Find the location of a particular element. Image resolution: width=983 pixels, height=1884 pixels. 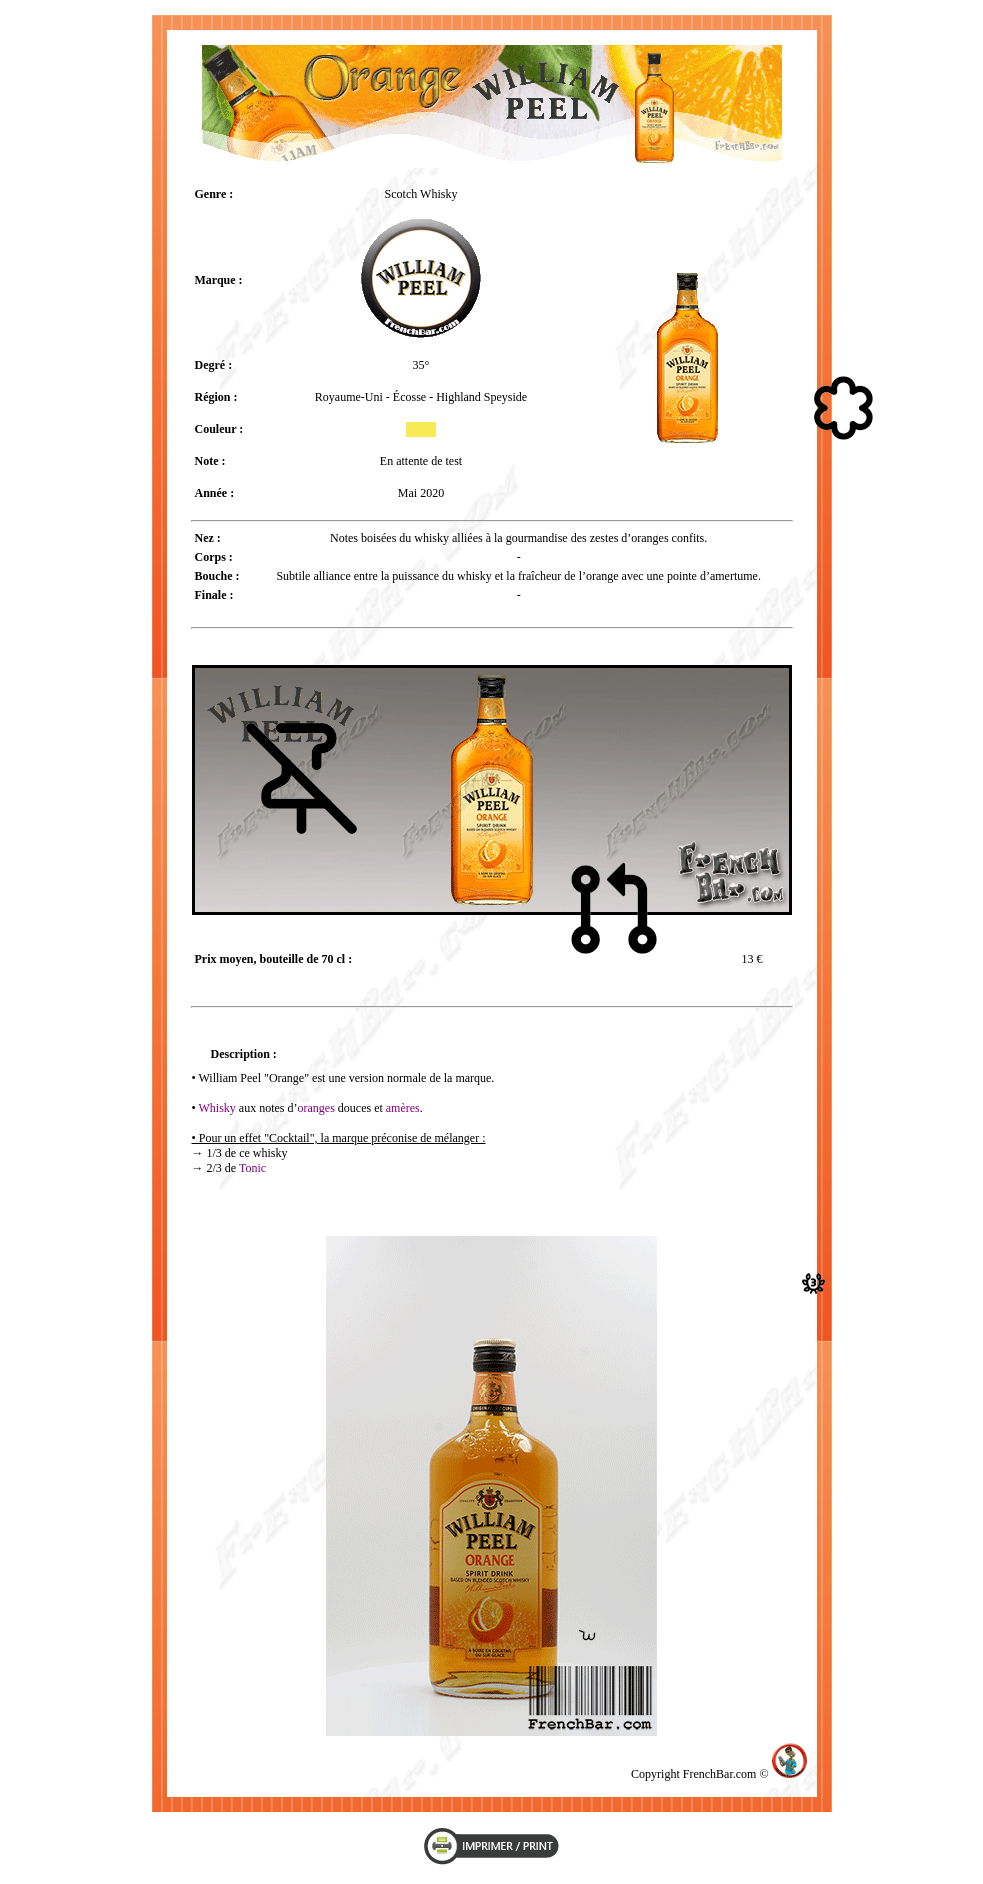

open the Wish shopping app is located at coordinates (587, 1635).